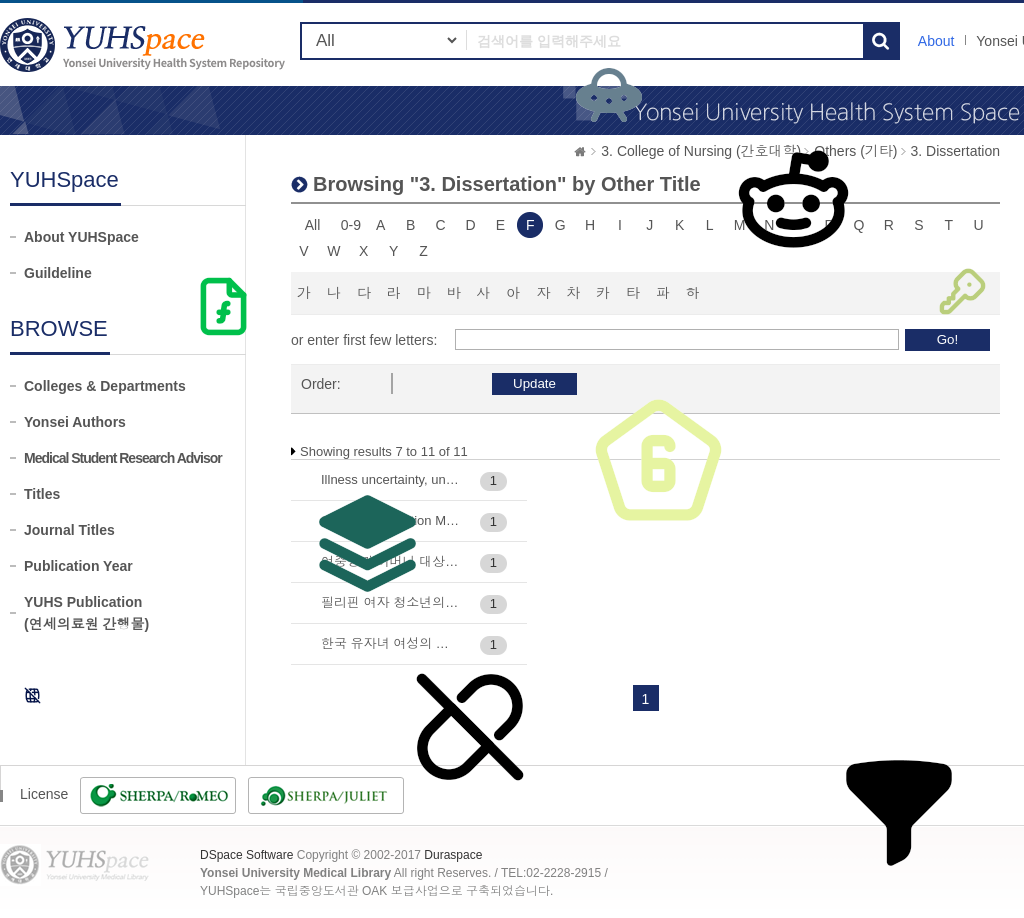 The image size is (1024, 918). What do you see at coordinates (962, 291) in the screenshot?
I see `access security or authentication settings` at bounding box center [962, 291].